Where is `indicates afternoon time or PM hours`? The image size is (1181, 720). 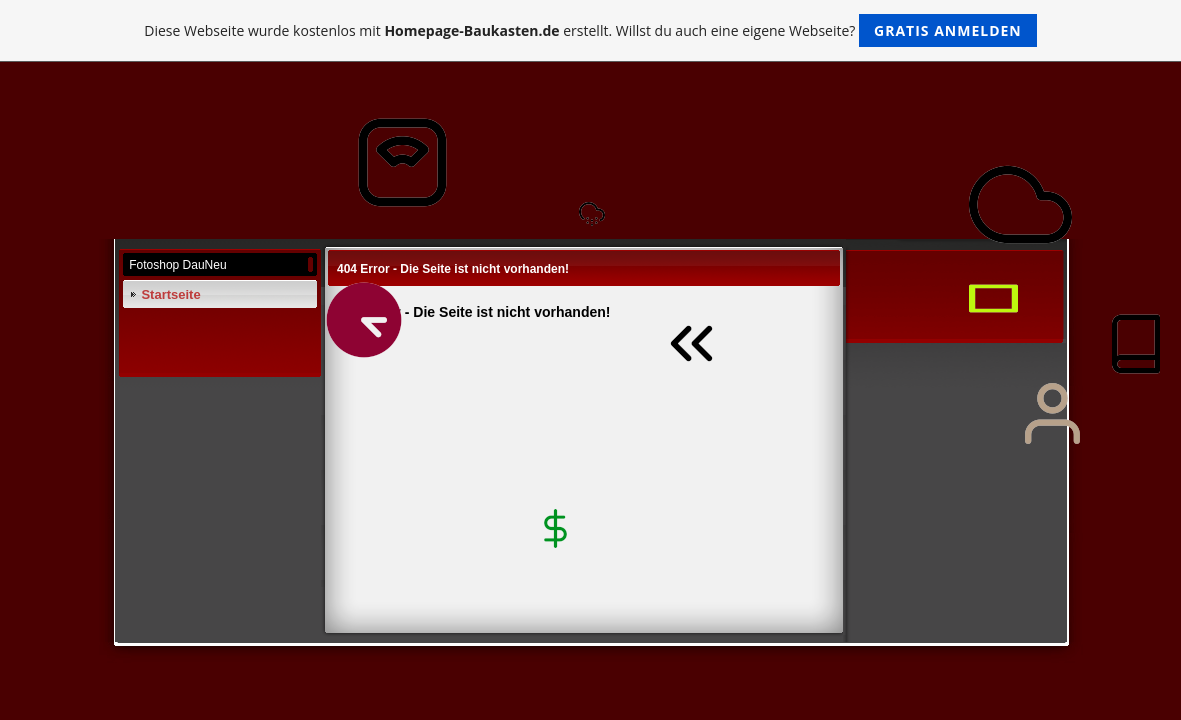 indicates afternoon time or PM hours is located at coordinates (364, 320).